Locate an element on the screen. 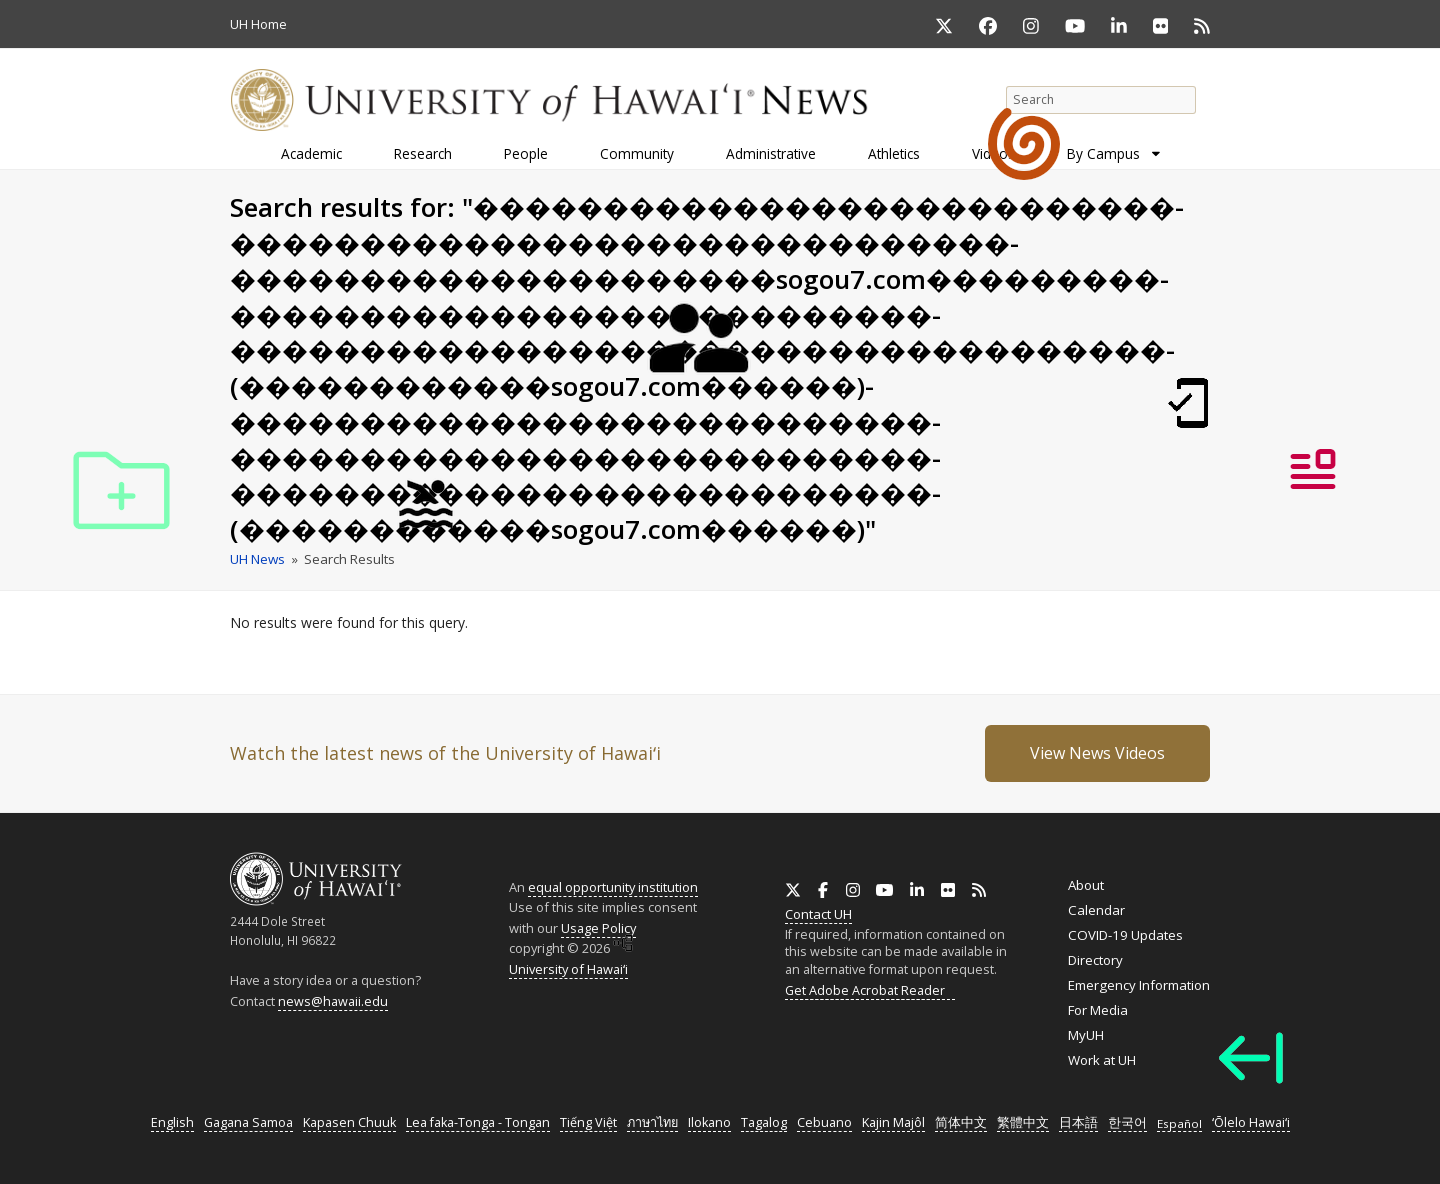 The height and width of the screenshot is (1184, 1440). indicates loading or processing in progress is located at coordinates (1024, 144).